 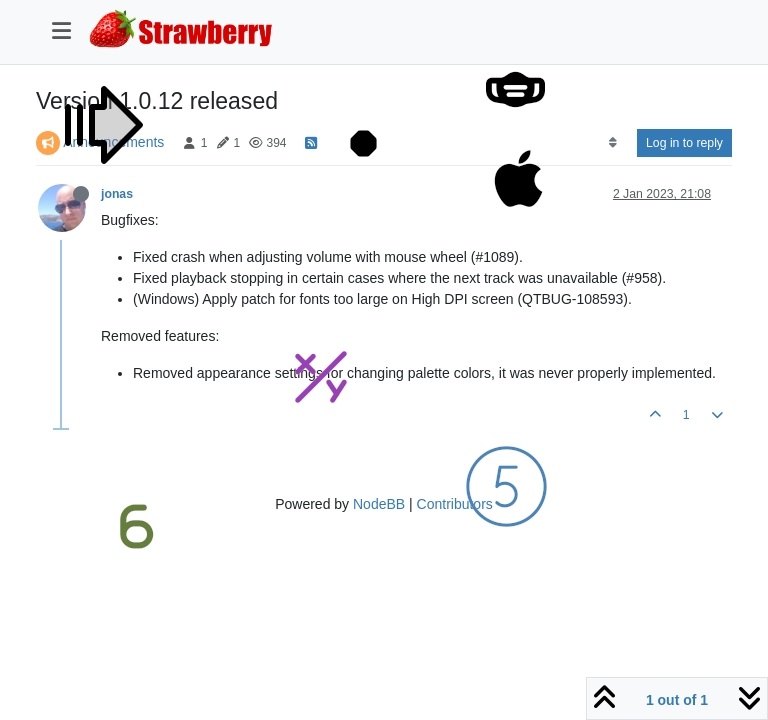 What do you see at coordinates (101, 125) in the screenshot?
I see `skip forward or advance to next item` at bounding box center [101, 125].